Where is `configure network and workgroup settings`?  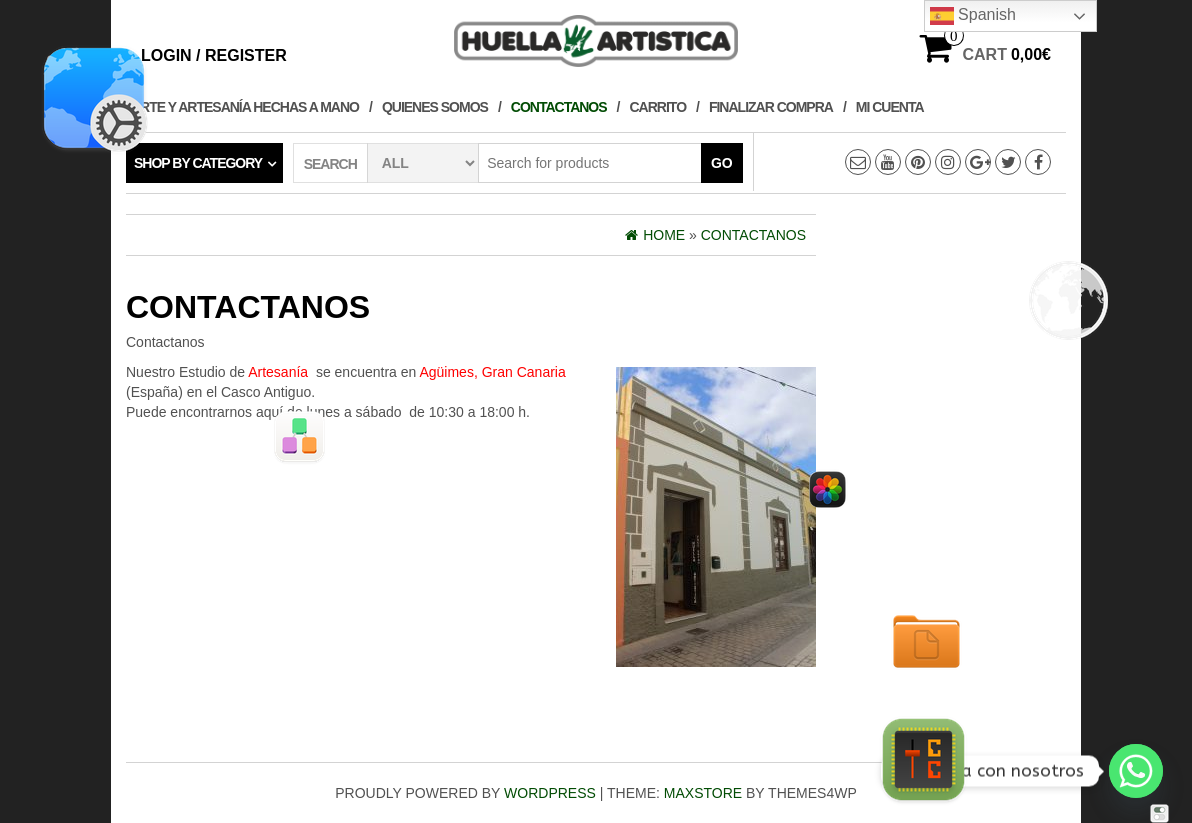
configure network and workgroup settings is located at coordinates (94, 98).